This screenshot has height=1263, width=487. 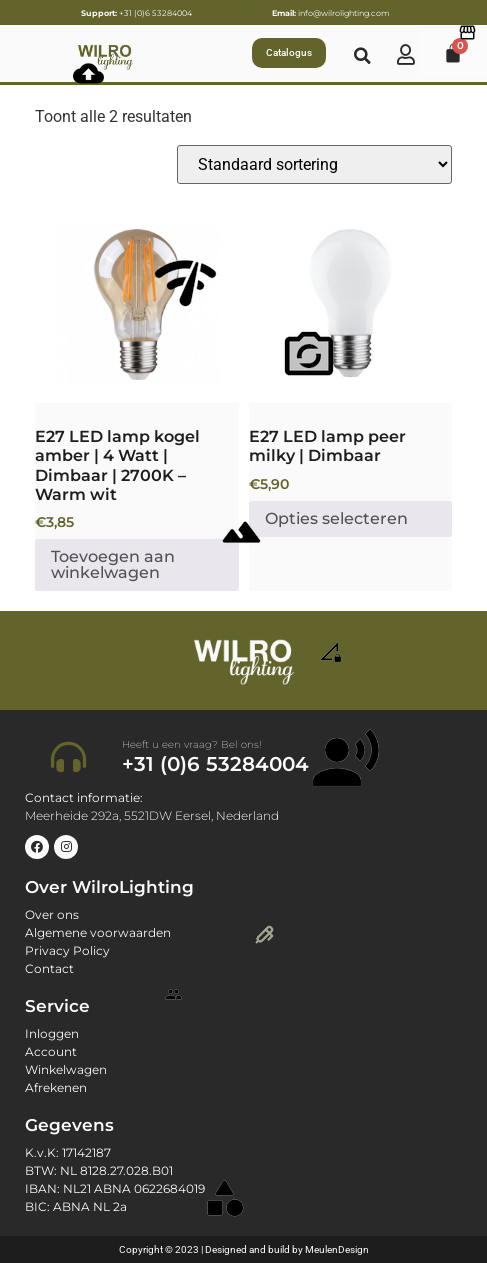 What do you see at coordinates (185, 282) in the screenshot?
I see `check network connection status` at bounding box center [185, 282].